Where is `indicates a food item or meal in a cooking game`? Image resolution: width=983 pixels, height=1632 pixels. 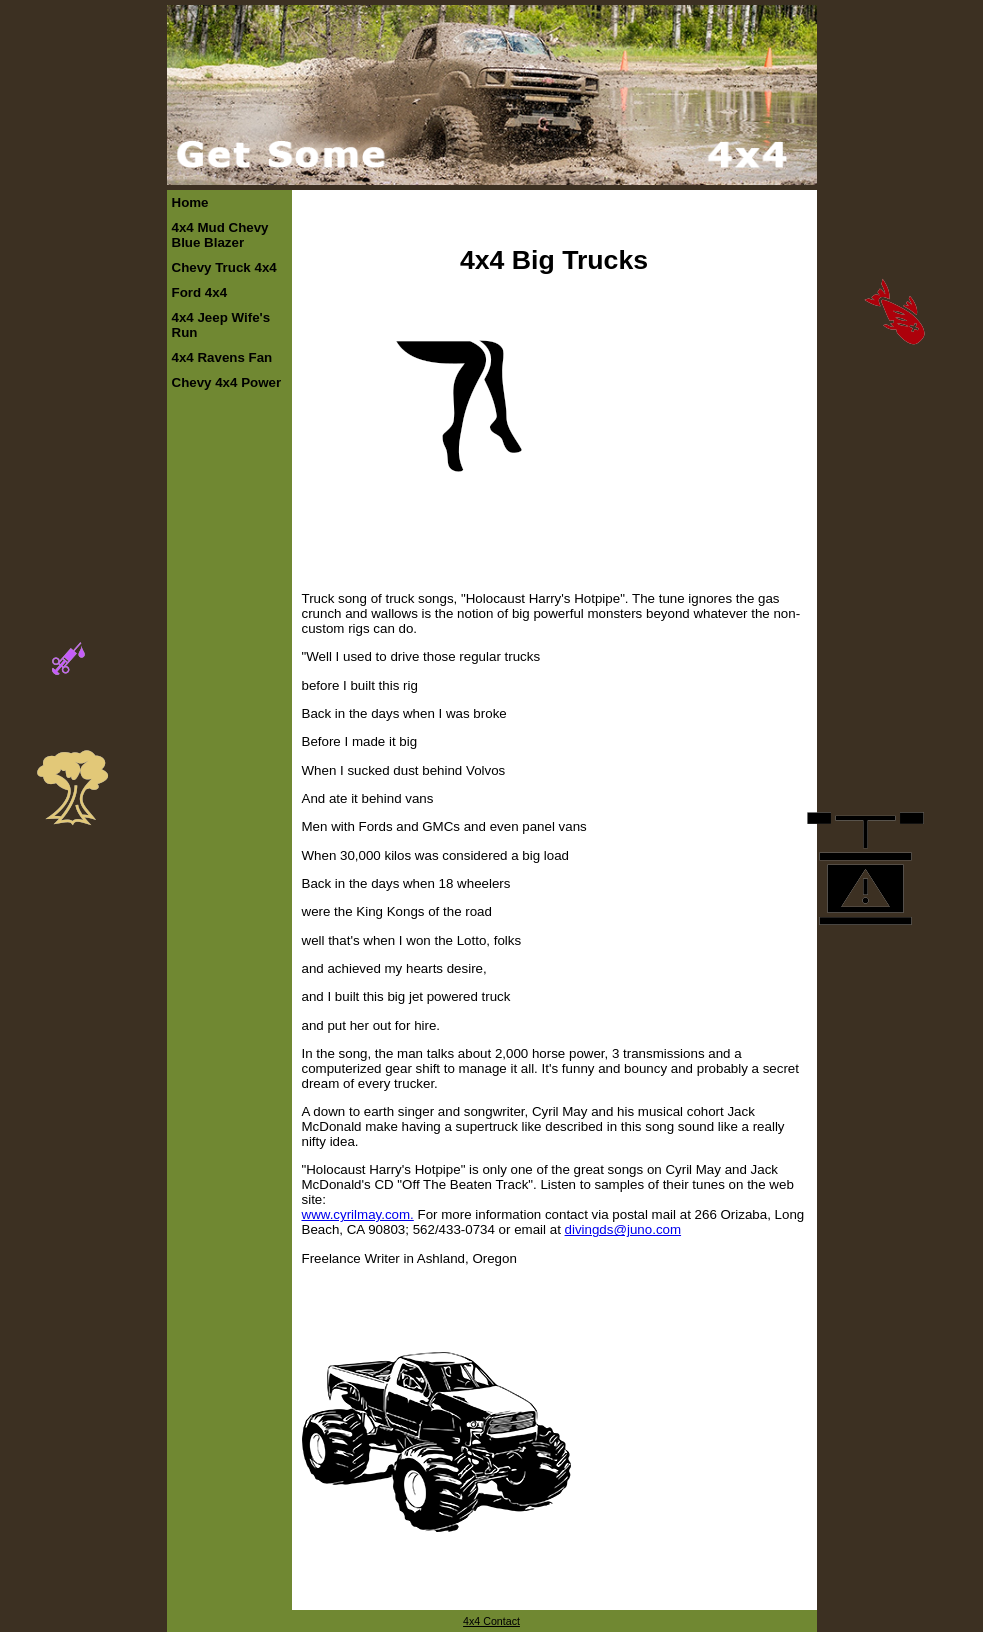 indicates a food item or meal in a cooking game is located at coordinates (894, 311).